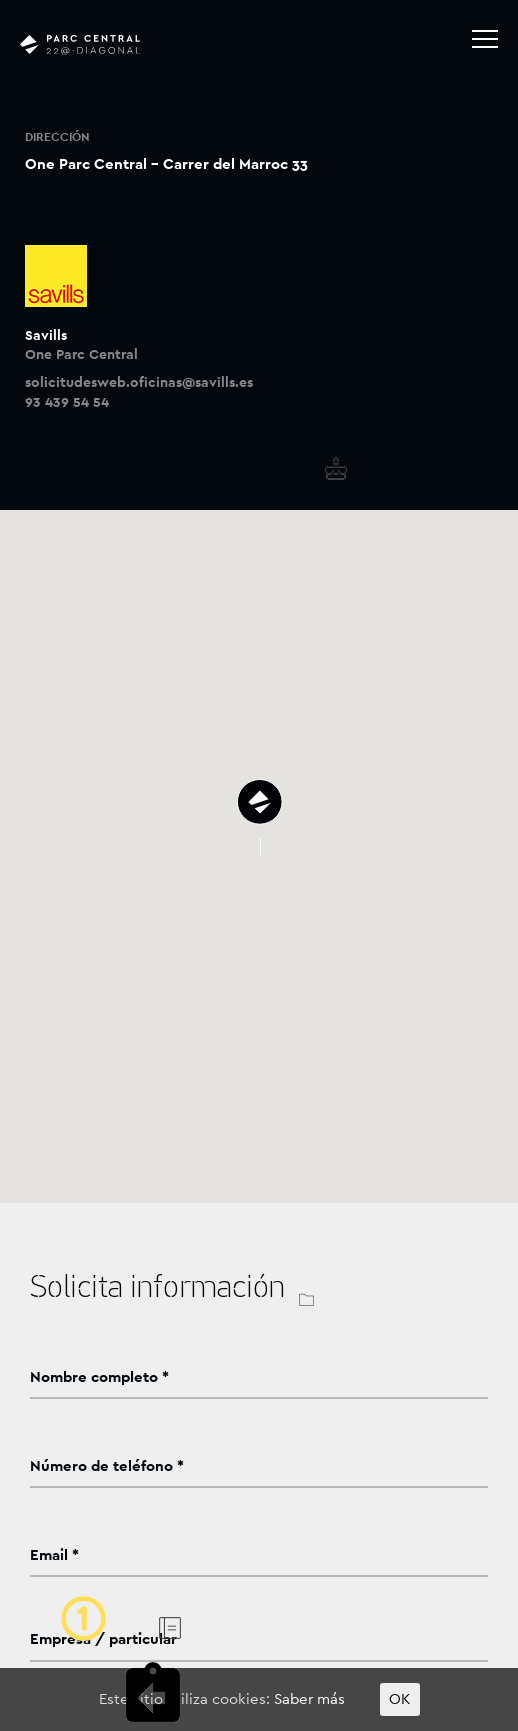  What do you see at coordinates (336, 470) in the screenshot?
I see `view birthday or celebration reminders` at bounding box center [336, 470].